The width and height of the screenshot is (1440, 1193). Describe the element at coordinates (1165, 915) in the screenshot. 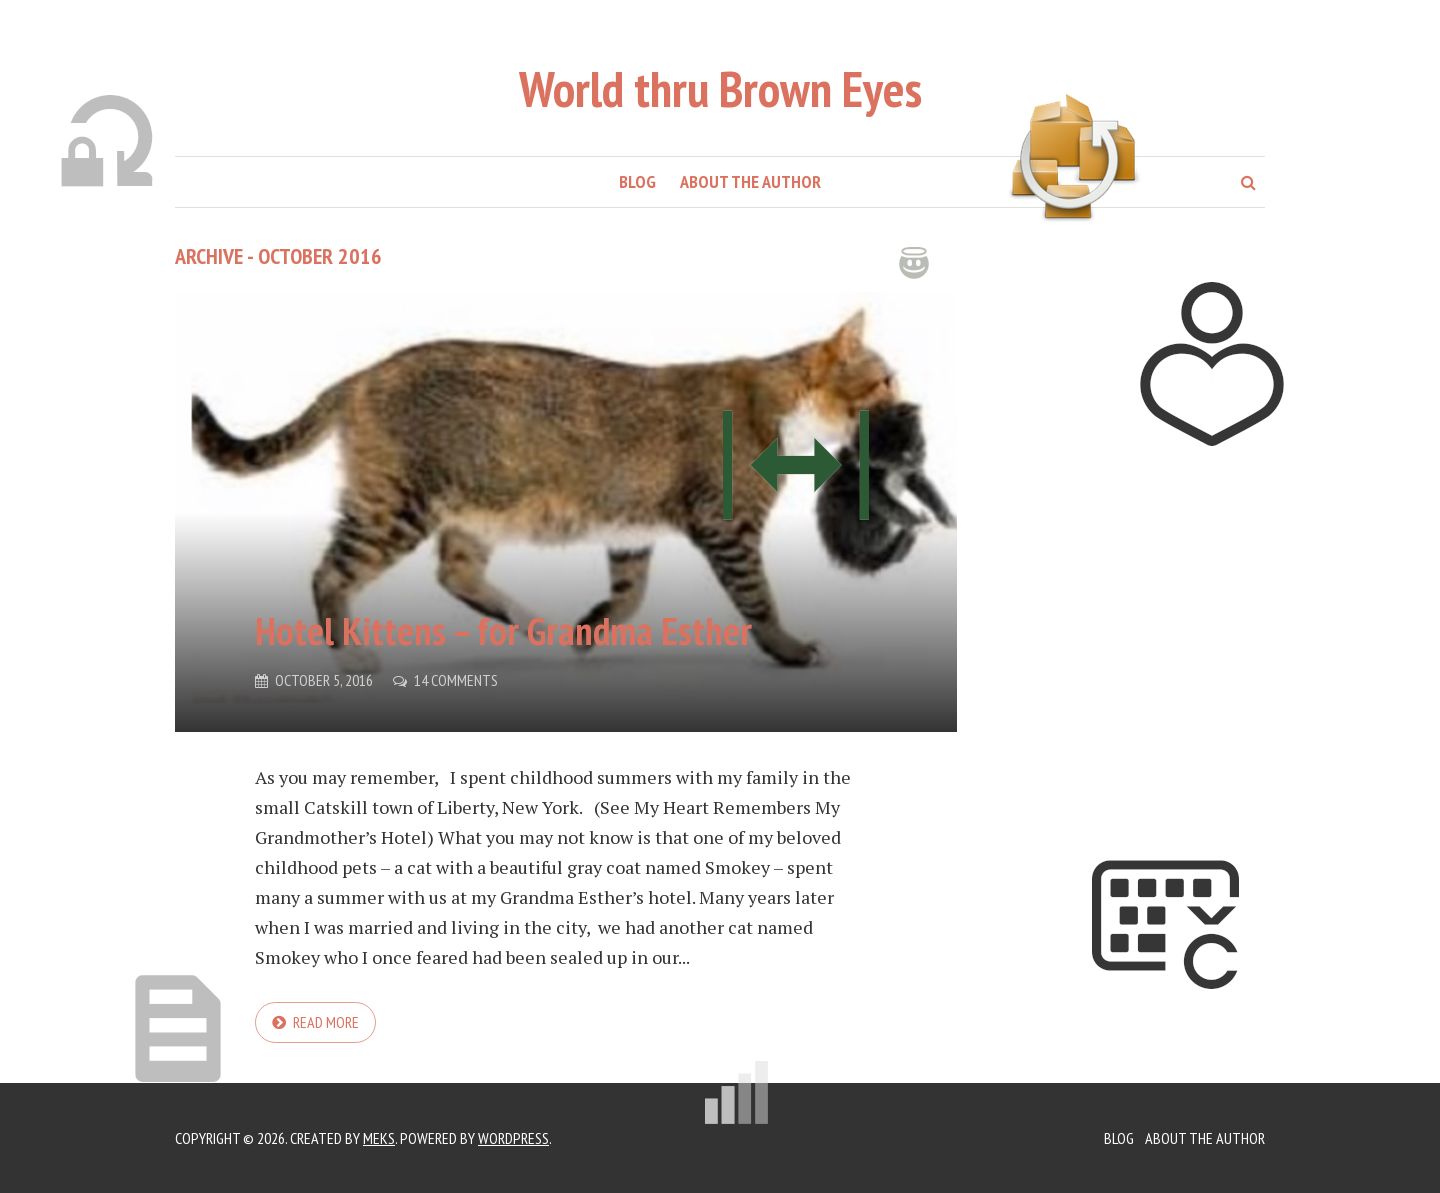

I see `open on-screen keyboard settings` at that location.